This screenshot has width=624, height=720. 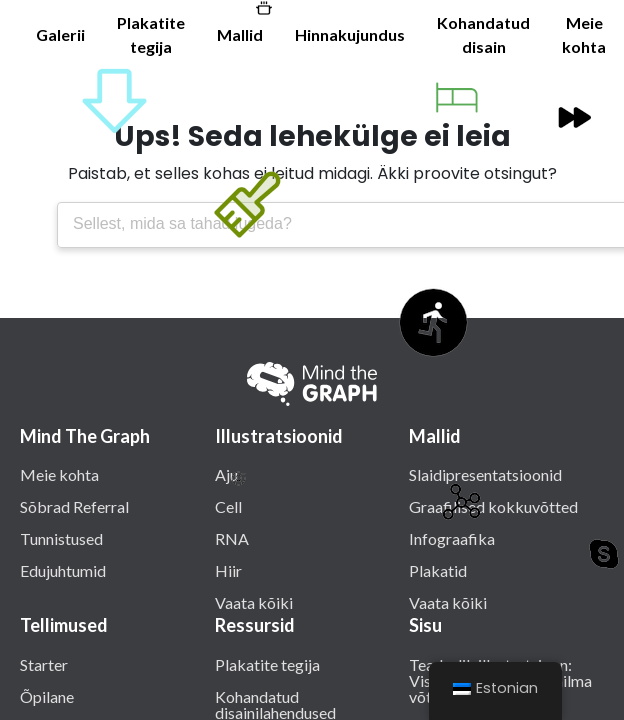 I want to click on view accommodation or hotel options, so click(x=455, y=97).